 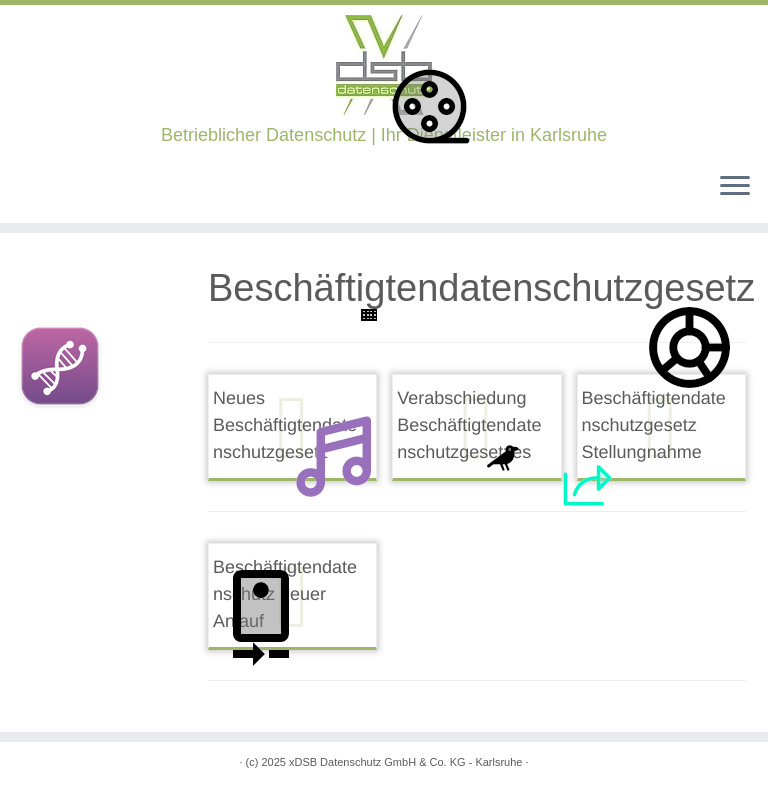 What do you see at coordinates (503, 458) in the screenshot?
I see `crow icon from fontawesome icon set` at bounding box center [503, 458].